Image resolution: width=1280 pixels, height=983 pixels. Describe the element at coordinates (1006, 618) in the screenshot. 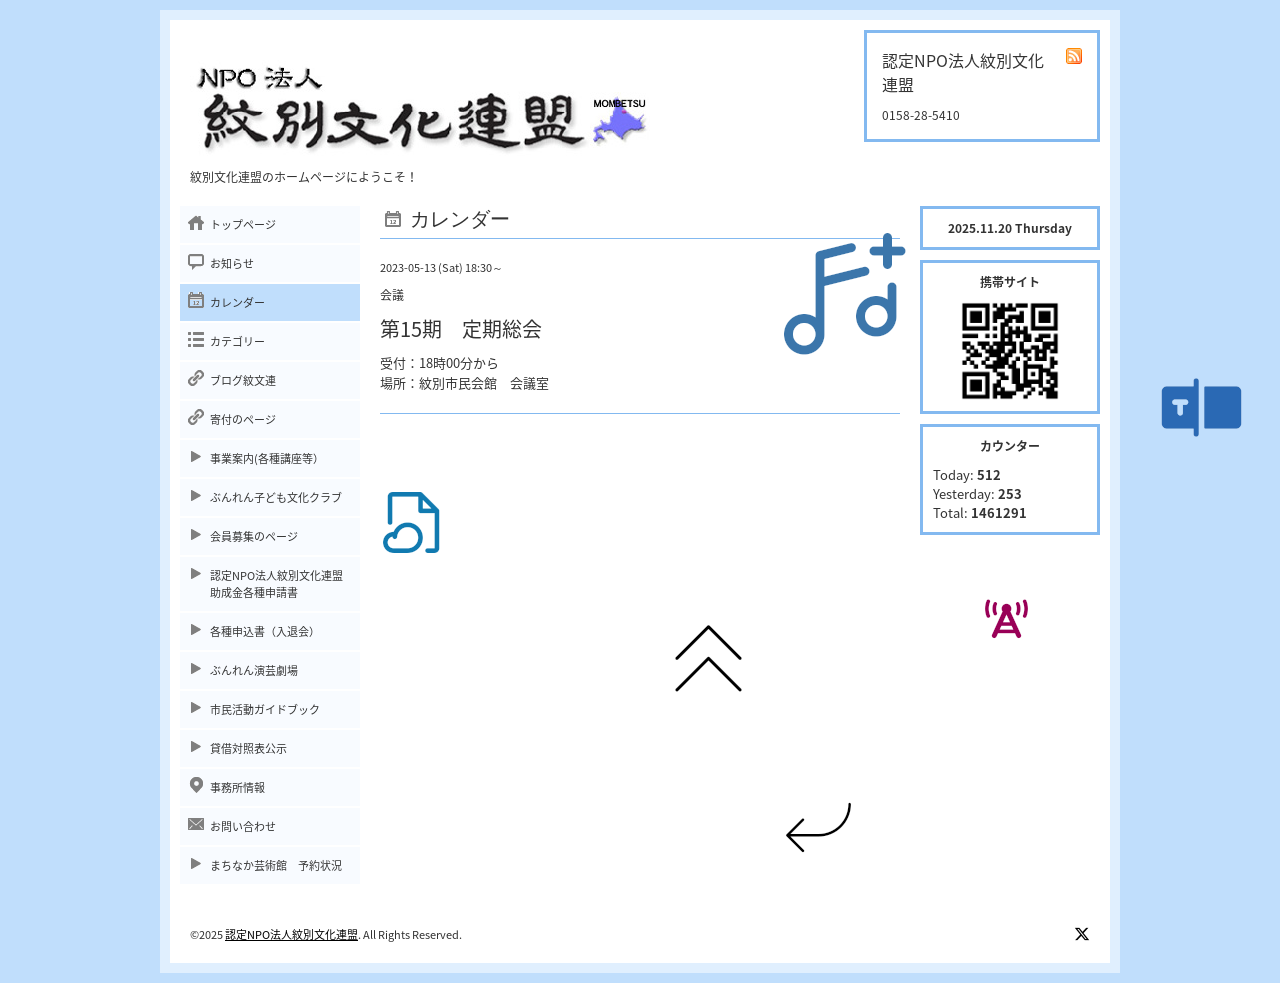

I see `indicates cellular network or mobile signal status` at that location.